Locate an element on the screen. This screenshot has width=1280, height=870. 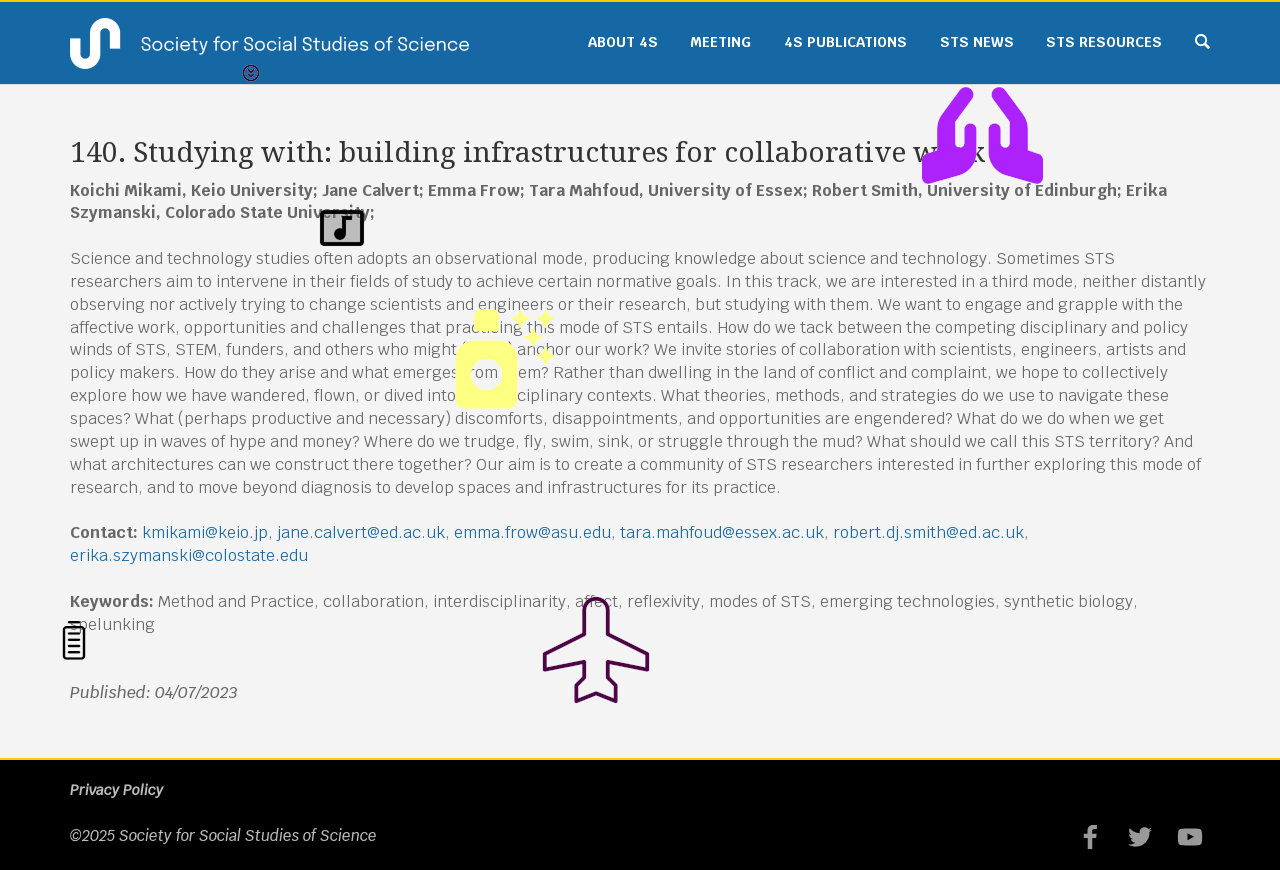
expand all content below is located at coordinates (251, 73).